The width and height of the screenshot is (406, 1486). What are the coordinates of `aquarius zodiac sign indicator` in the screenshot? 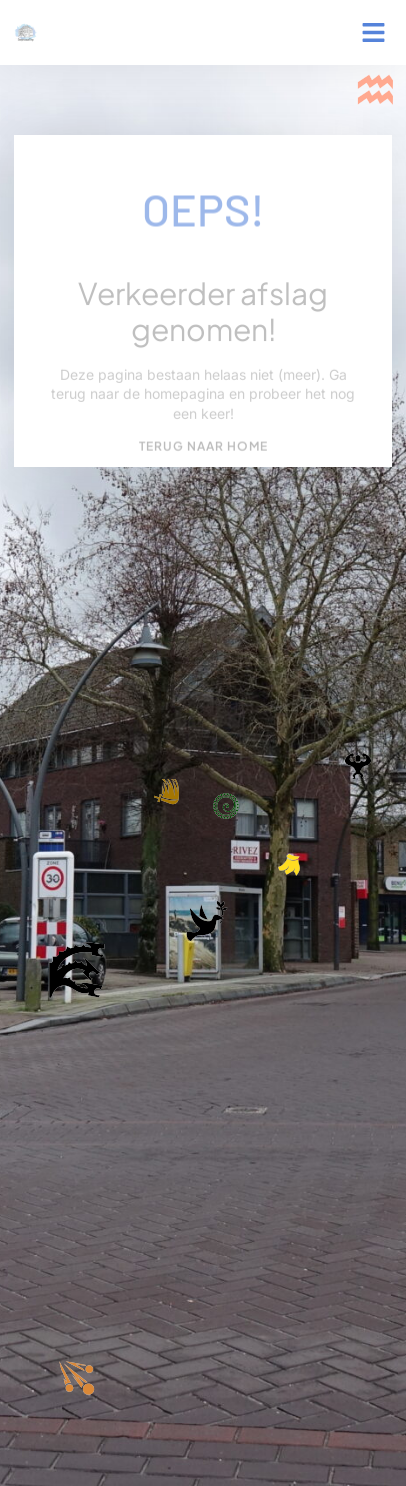 It's located at (375, 89).